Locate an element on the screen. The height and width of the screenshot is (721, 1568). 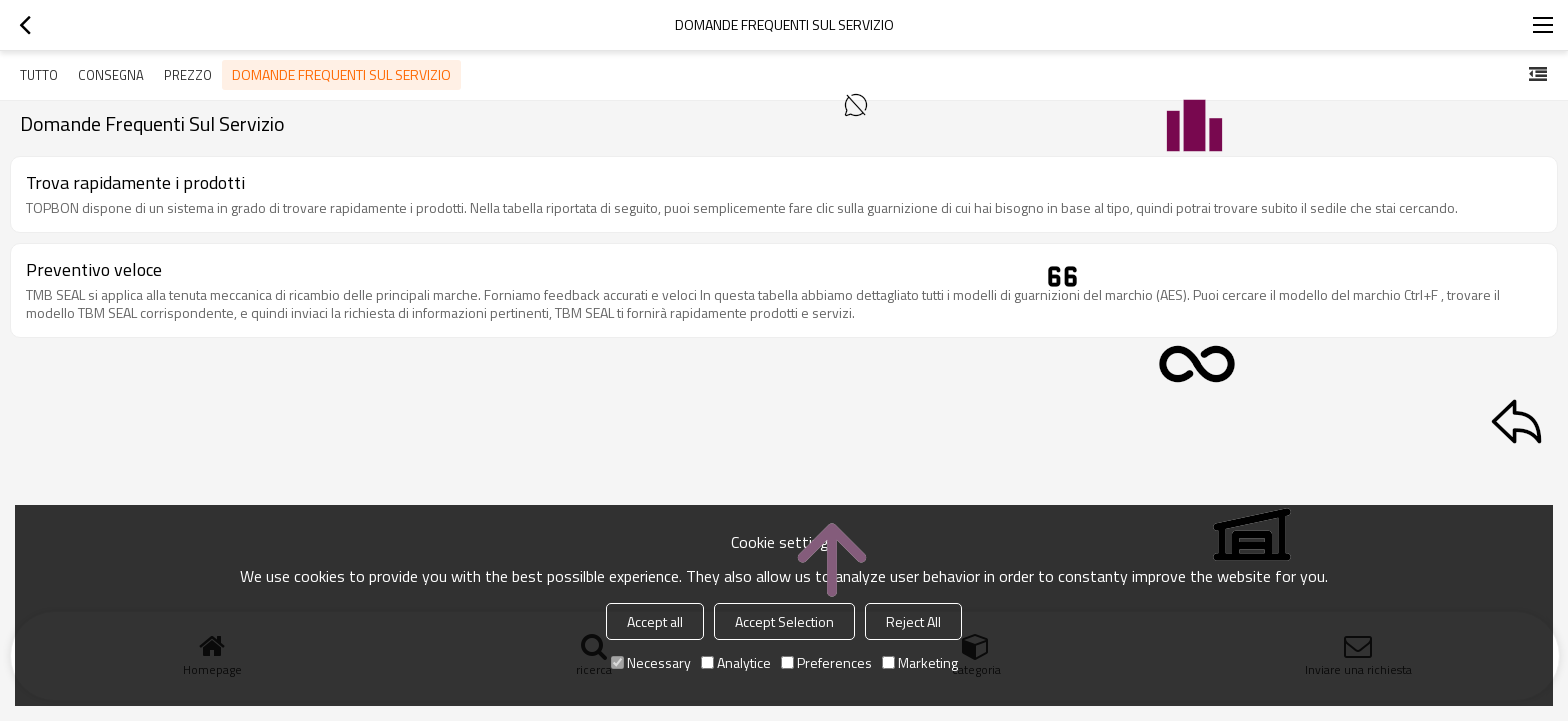
mute or disable chat notifications is located at coordinates (856, 105).